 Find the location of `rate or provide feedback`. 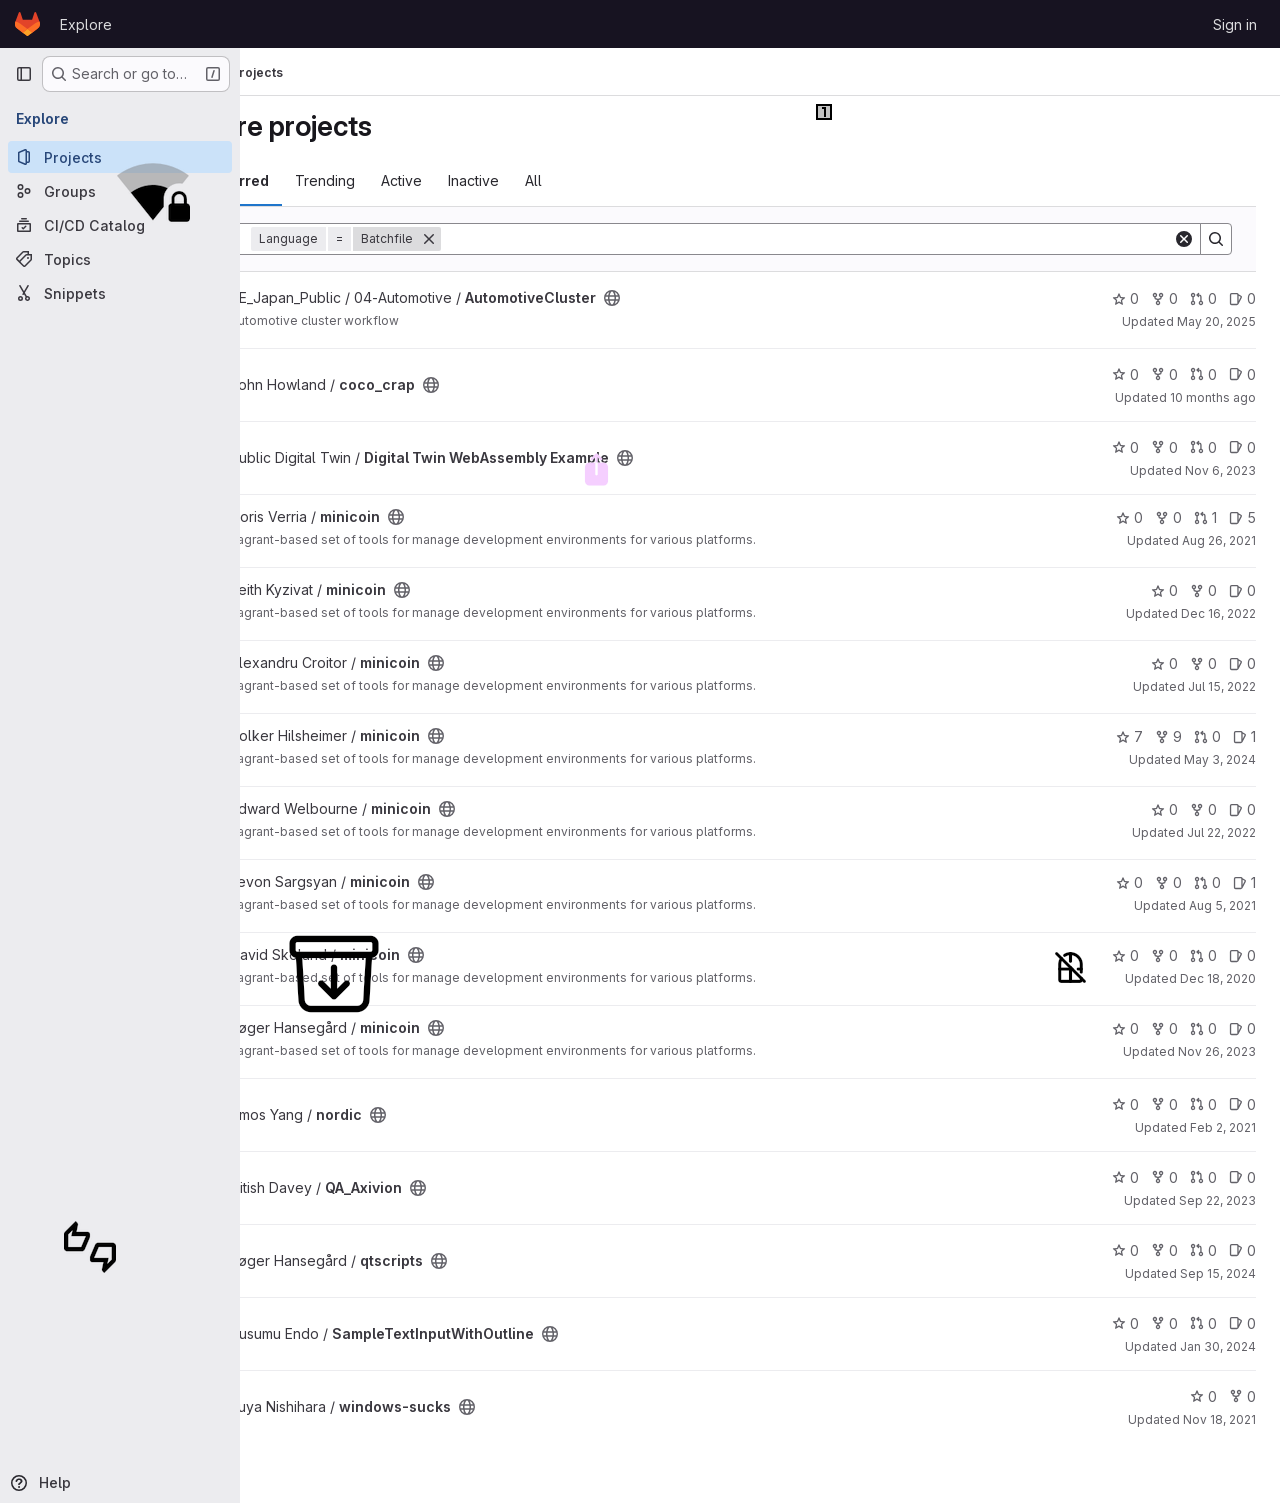

rate or provide feedback is located at coordinates (90, 1247).